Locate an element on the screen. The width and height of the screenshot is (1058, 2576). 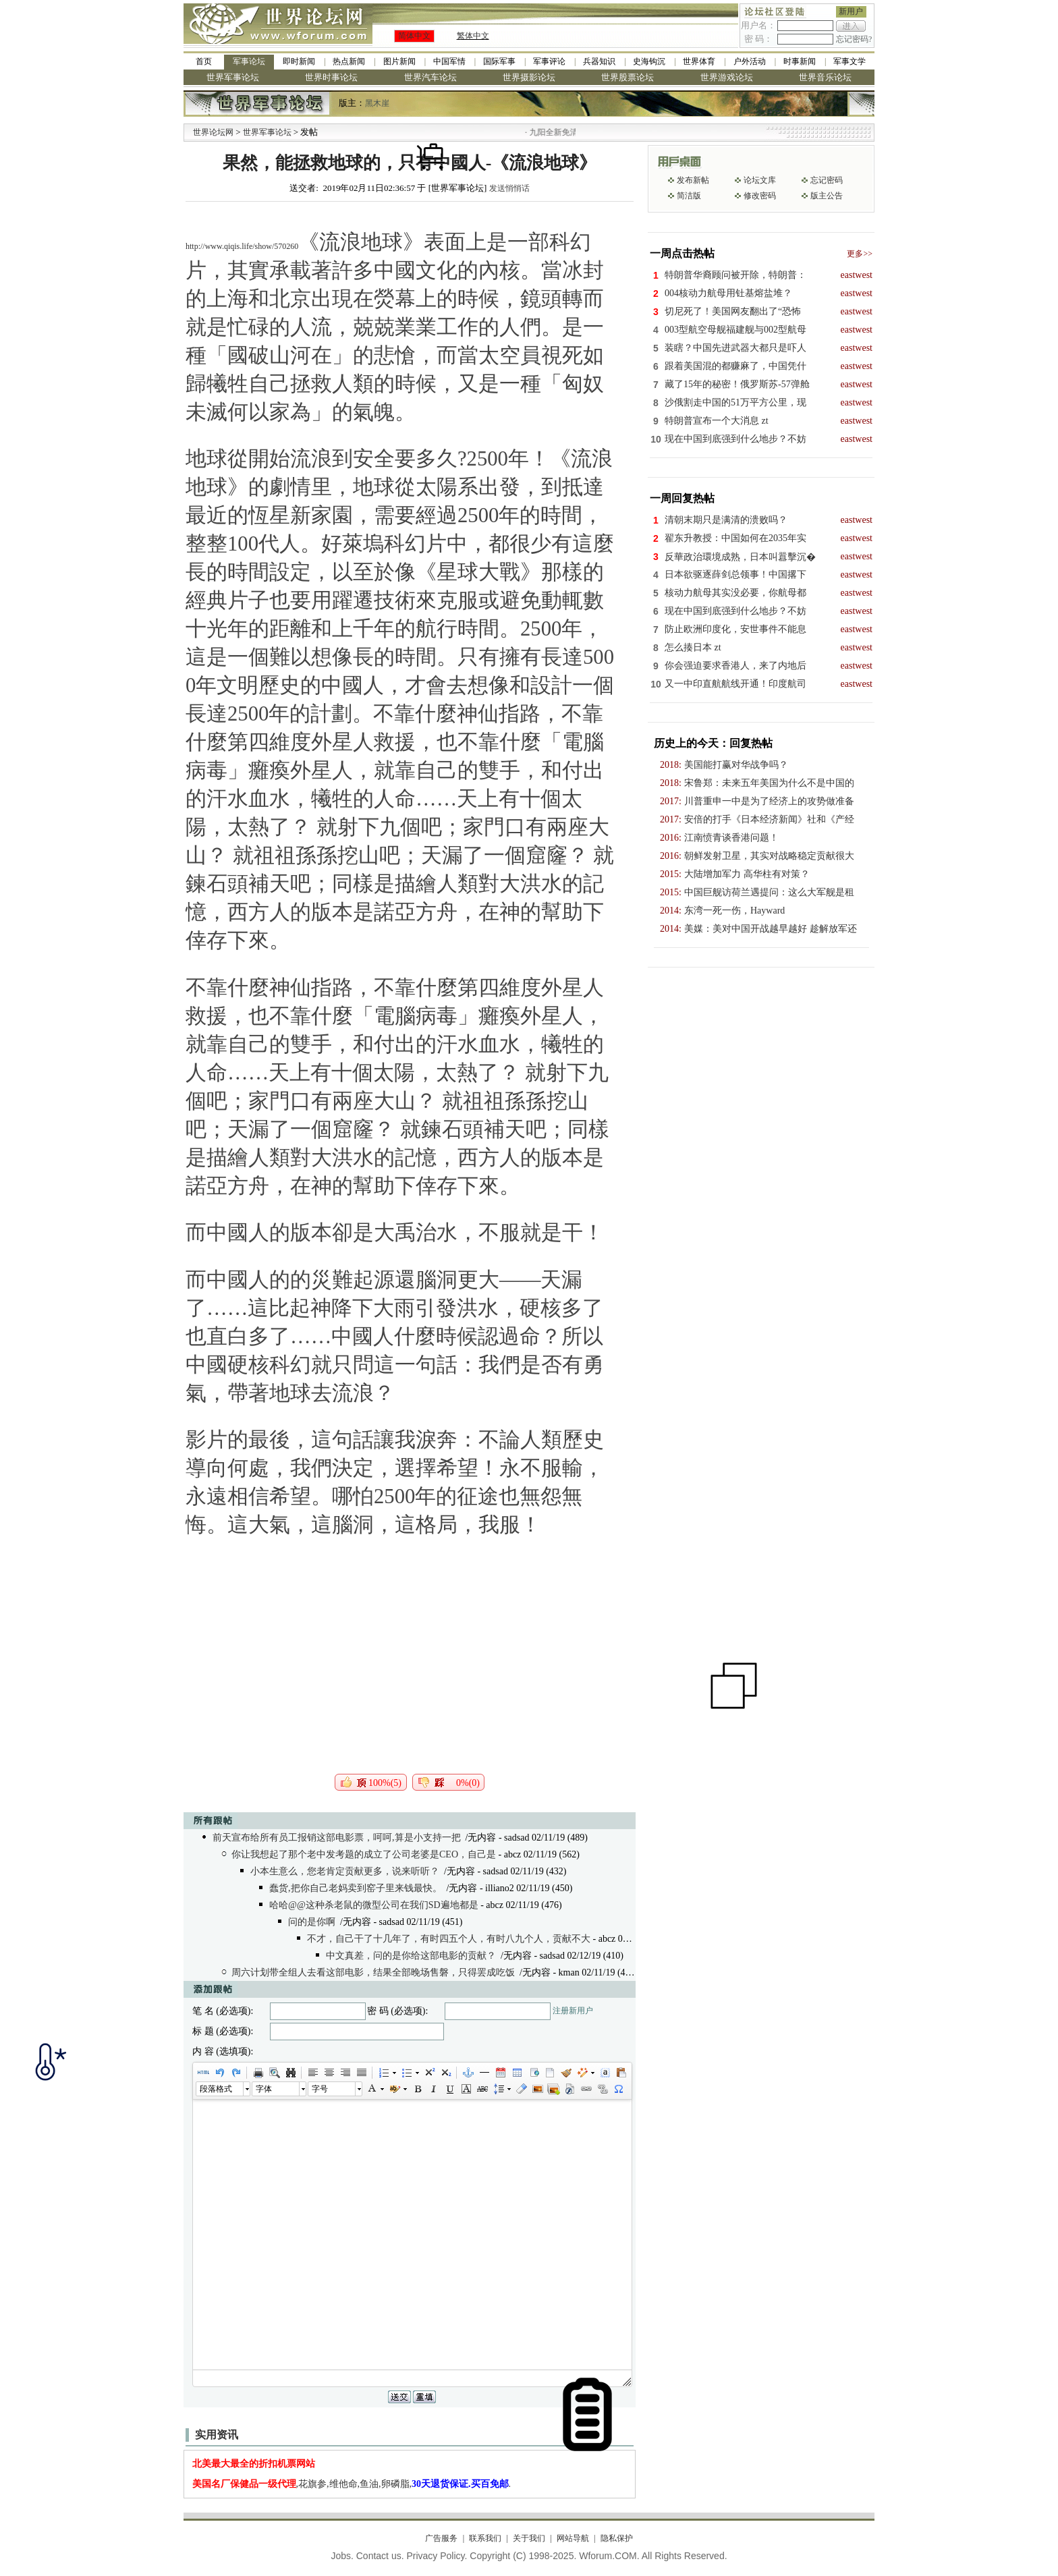
indicates high battery level is located at coordinates (587, 2414).